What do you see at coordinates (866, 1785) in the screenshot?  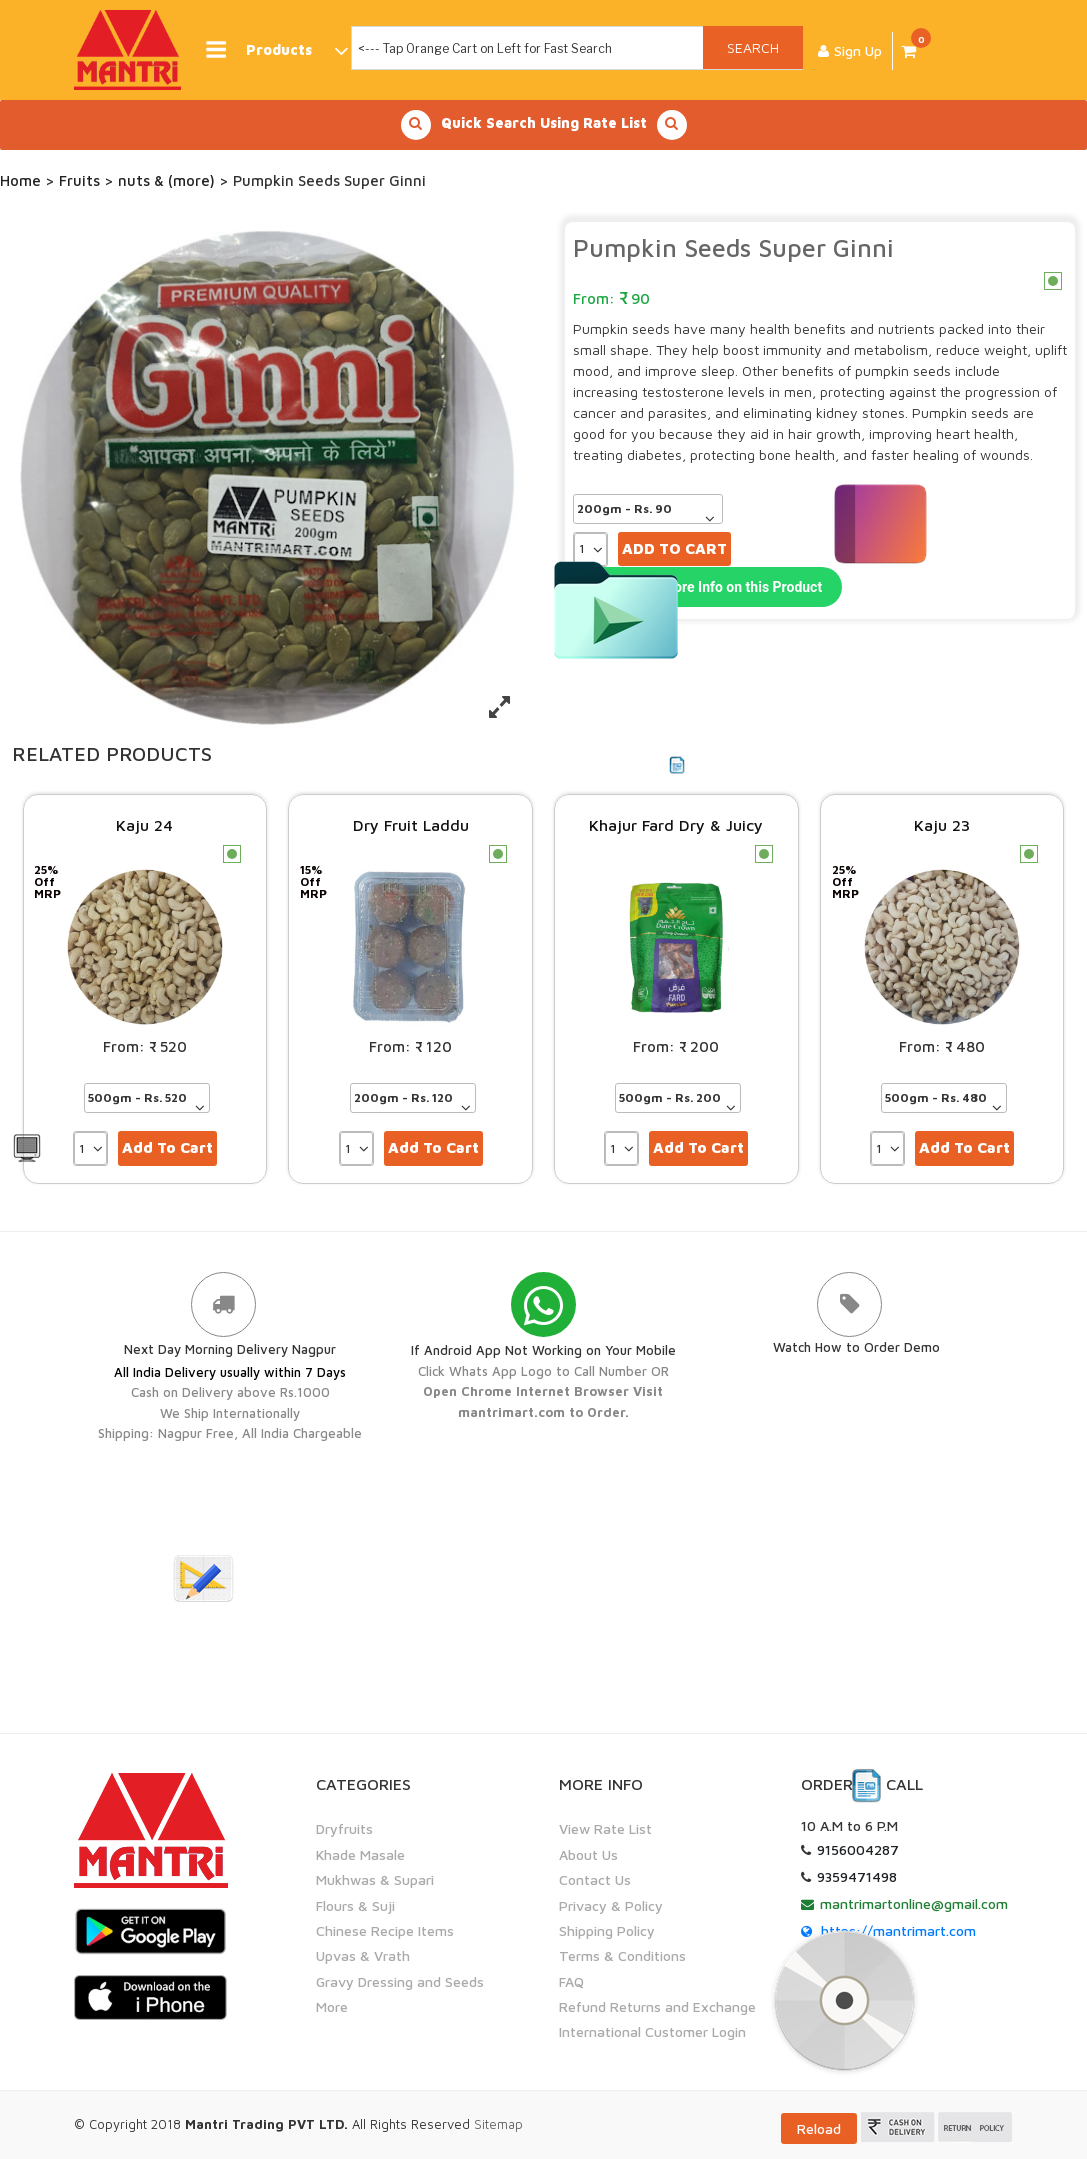 I see `open a libreoffice writer text document` at bounding box center [866, 1785].